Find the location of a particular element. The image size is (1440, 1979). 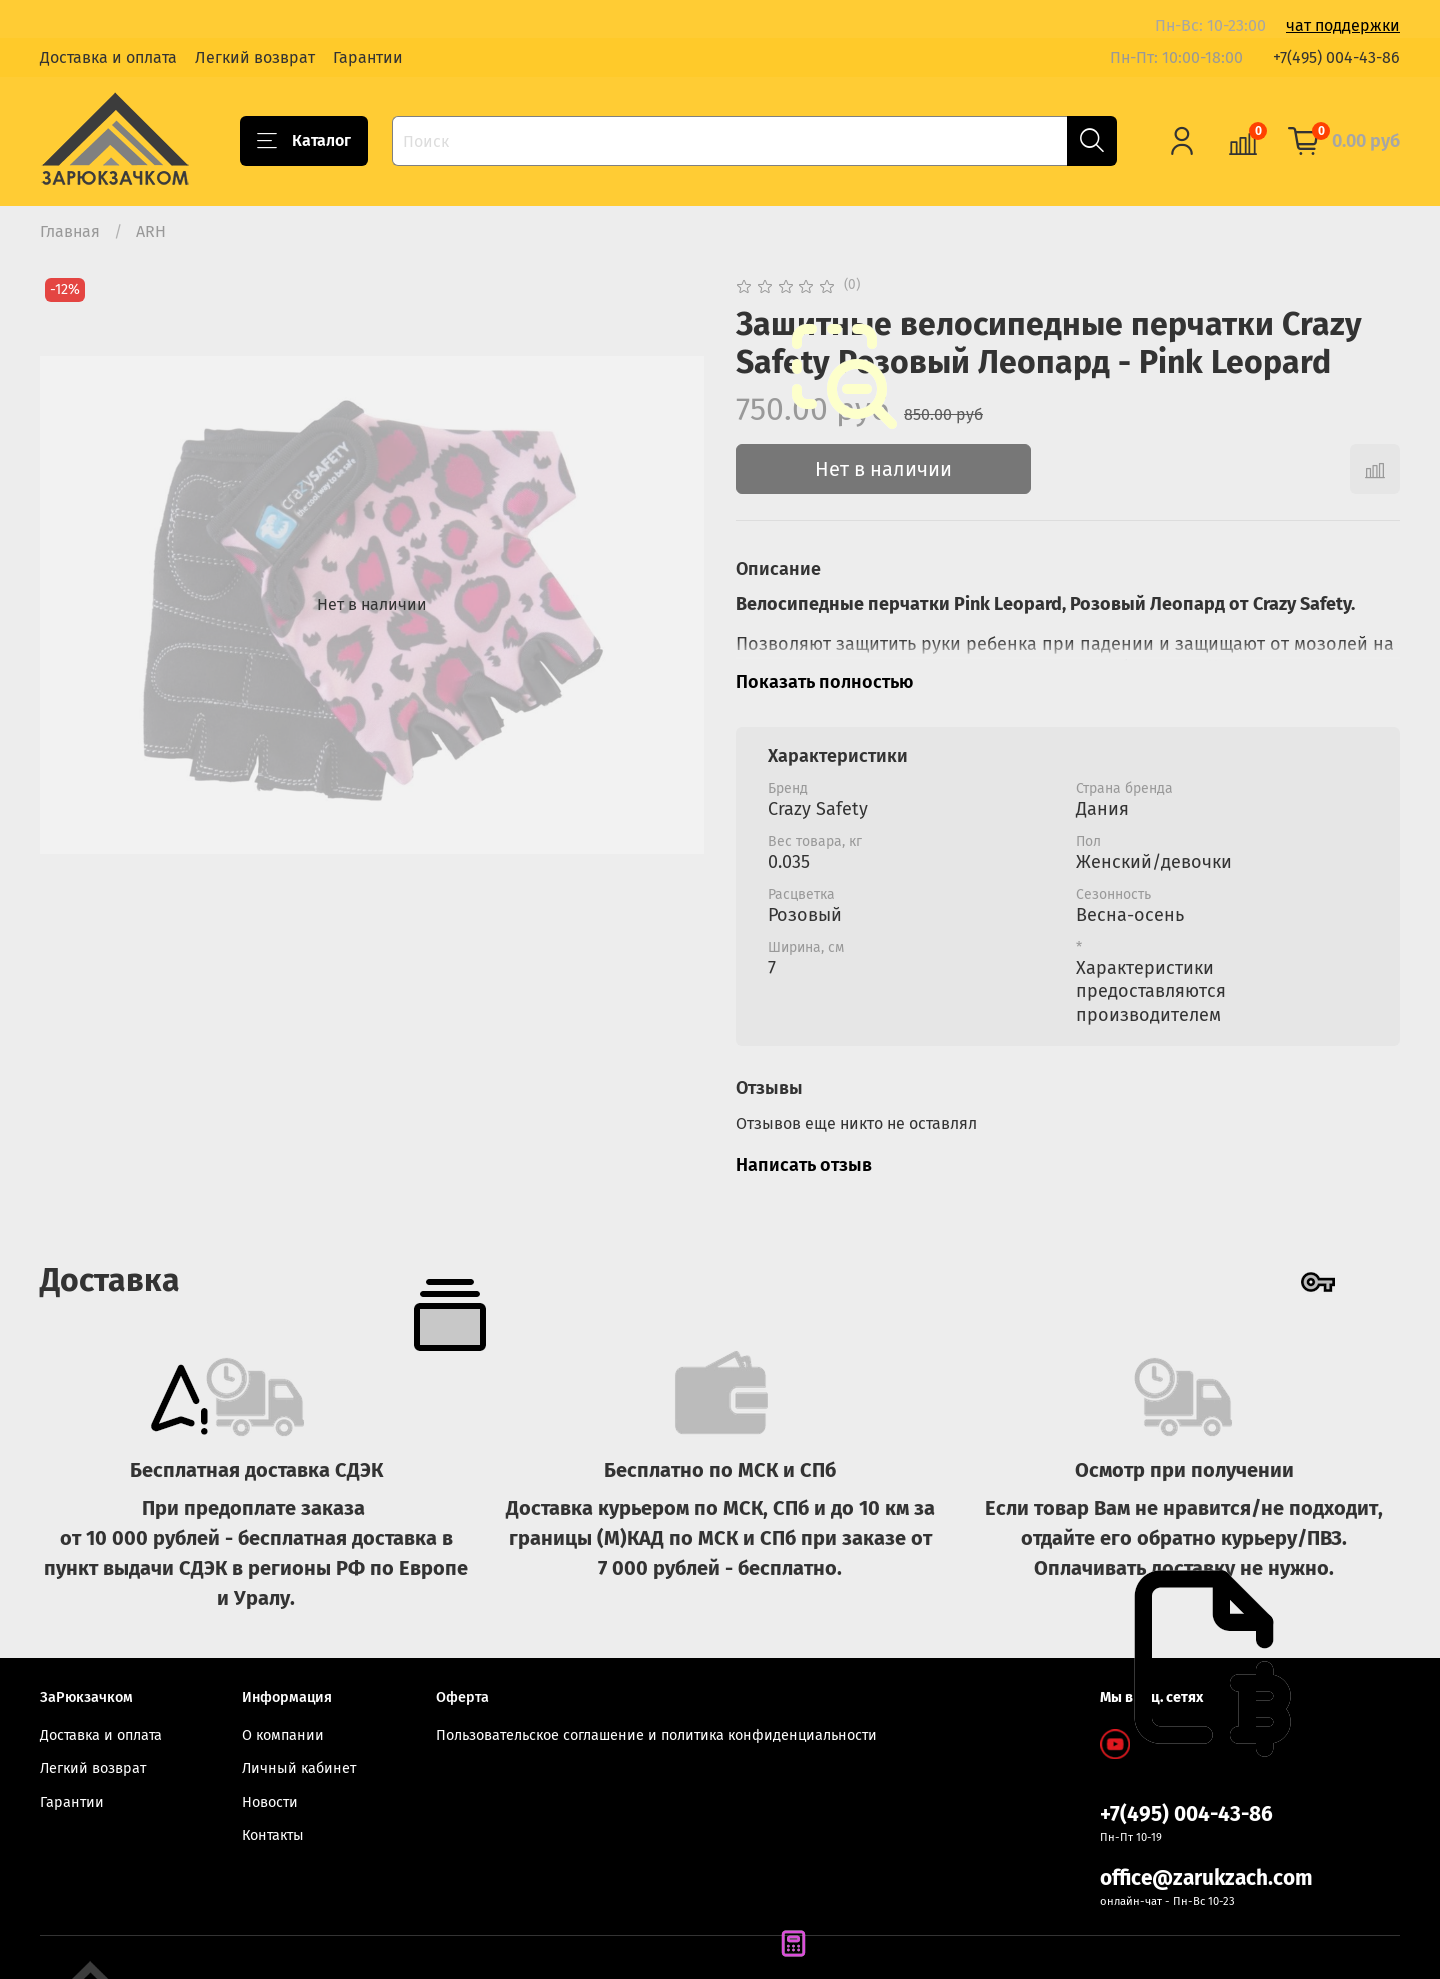

view stacked cards or layers is located at coordinates (450, 1318).